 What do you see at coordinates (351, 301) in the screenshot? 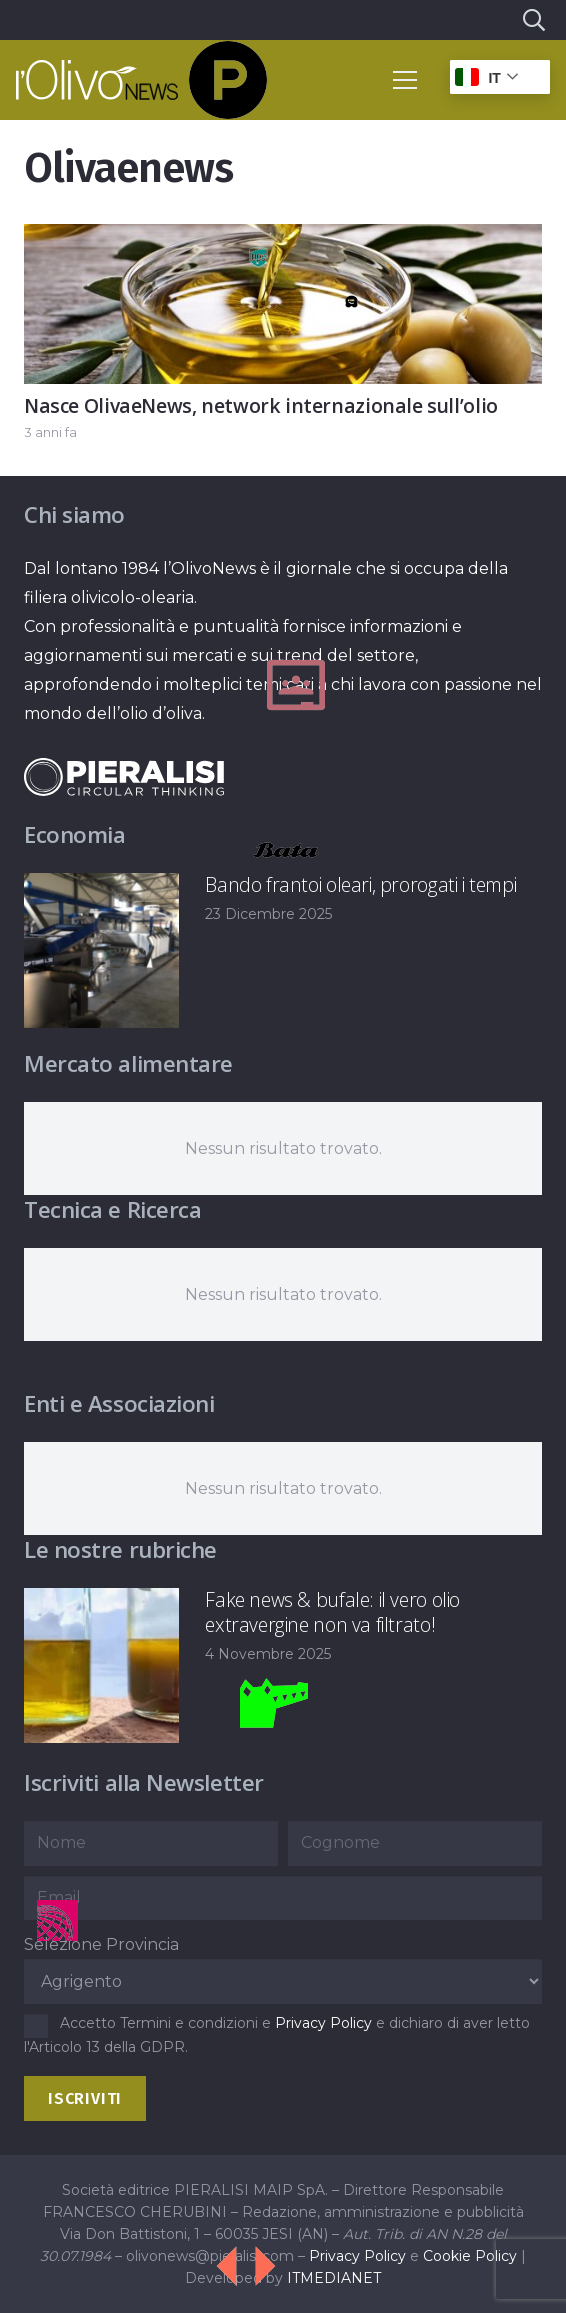
I see `visit wpbeginner wordpress tutorials` at bounding box center [351, 301].